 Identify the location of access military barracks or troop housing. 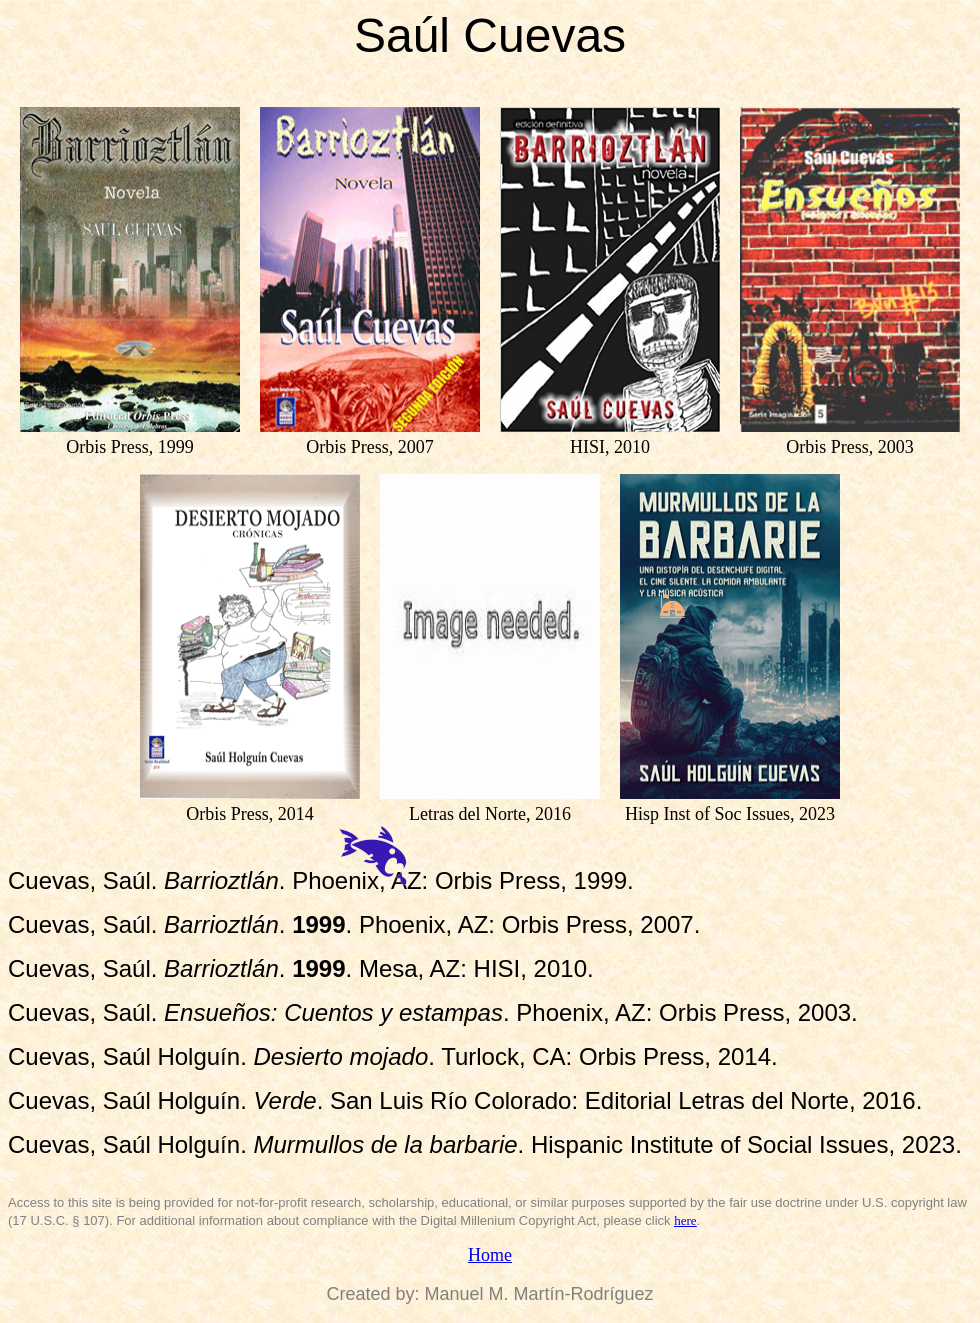
(672, 606).